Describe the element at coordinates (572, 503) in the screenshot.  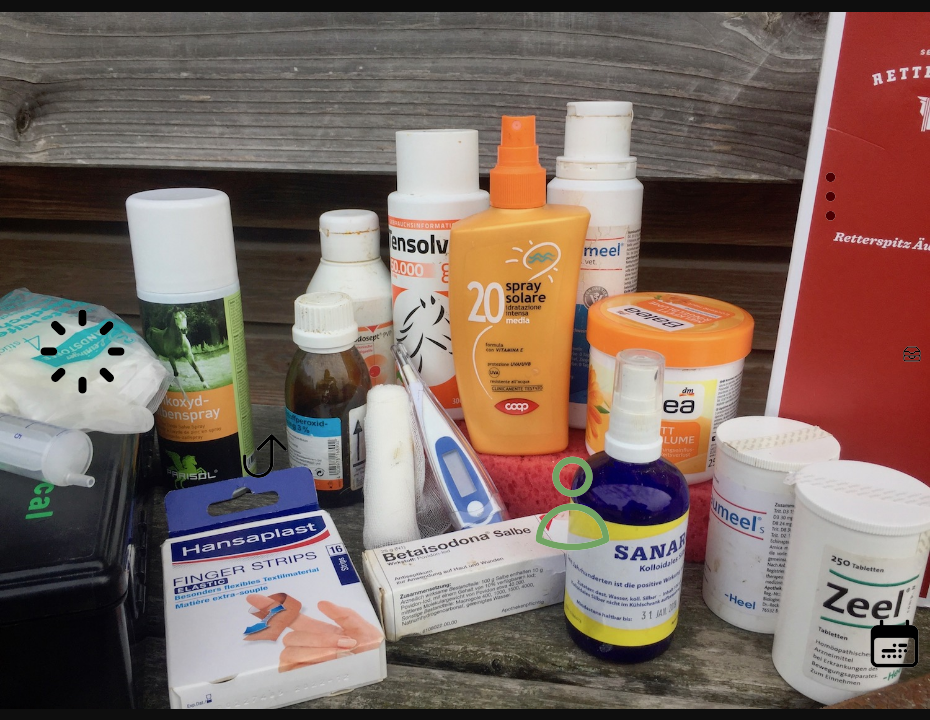
I see `view your profile` at that location.